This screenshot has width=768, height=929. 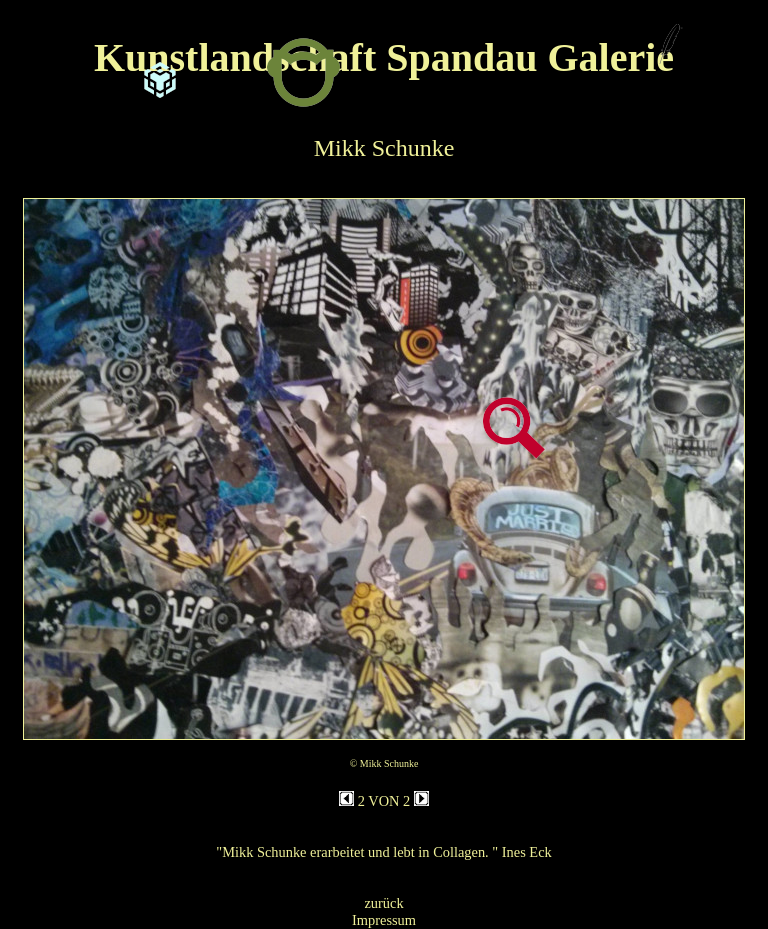 What do you see at coordinates (303, 72) in the screenshot?
I see `open the Napster music streaming app` at bounding box center [303, 72].